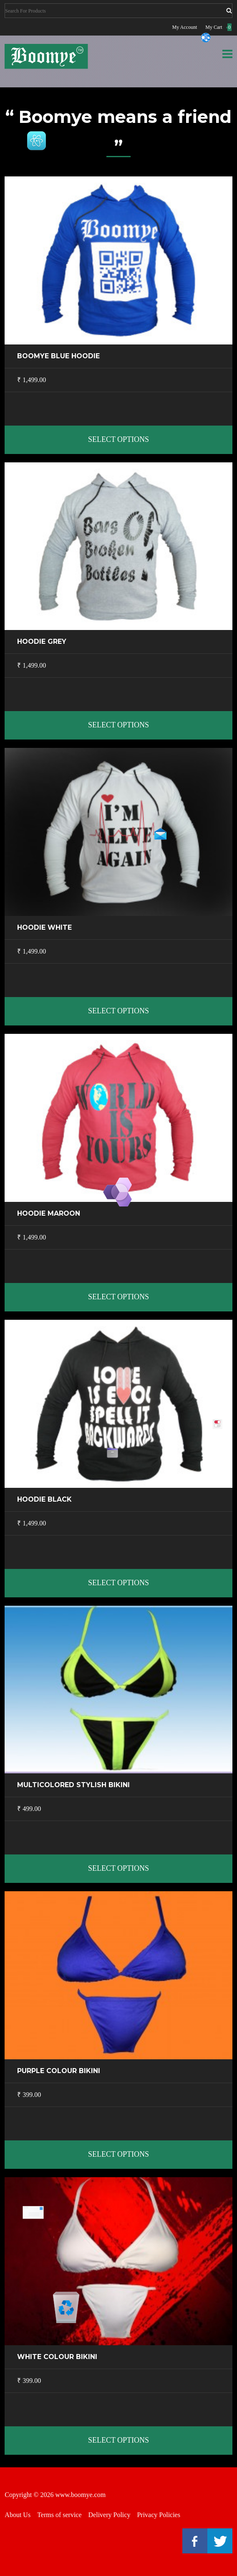  What do you see at coordinates (112, 1452) in the screenshot?
I see `open the files application` at bounding box center [112, 1452].